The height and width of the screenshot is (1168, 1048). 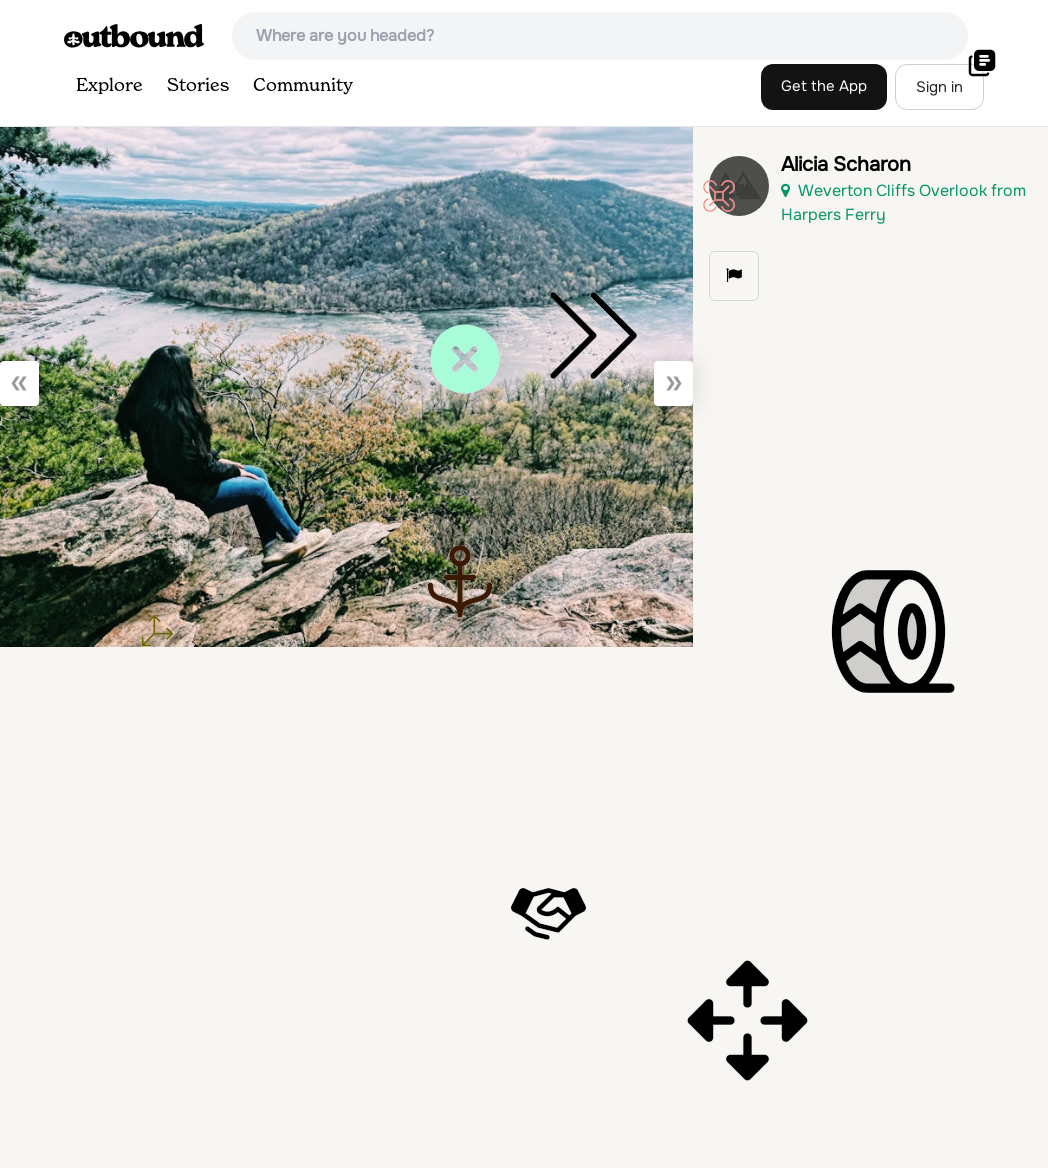 I want to click on access drone controls, so click(x=719, y=196).